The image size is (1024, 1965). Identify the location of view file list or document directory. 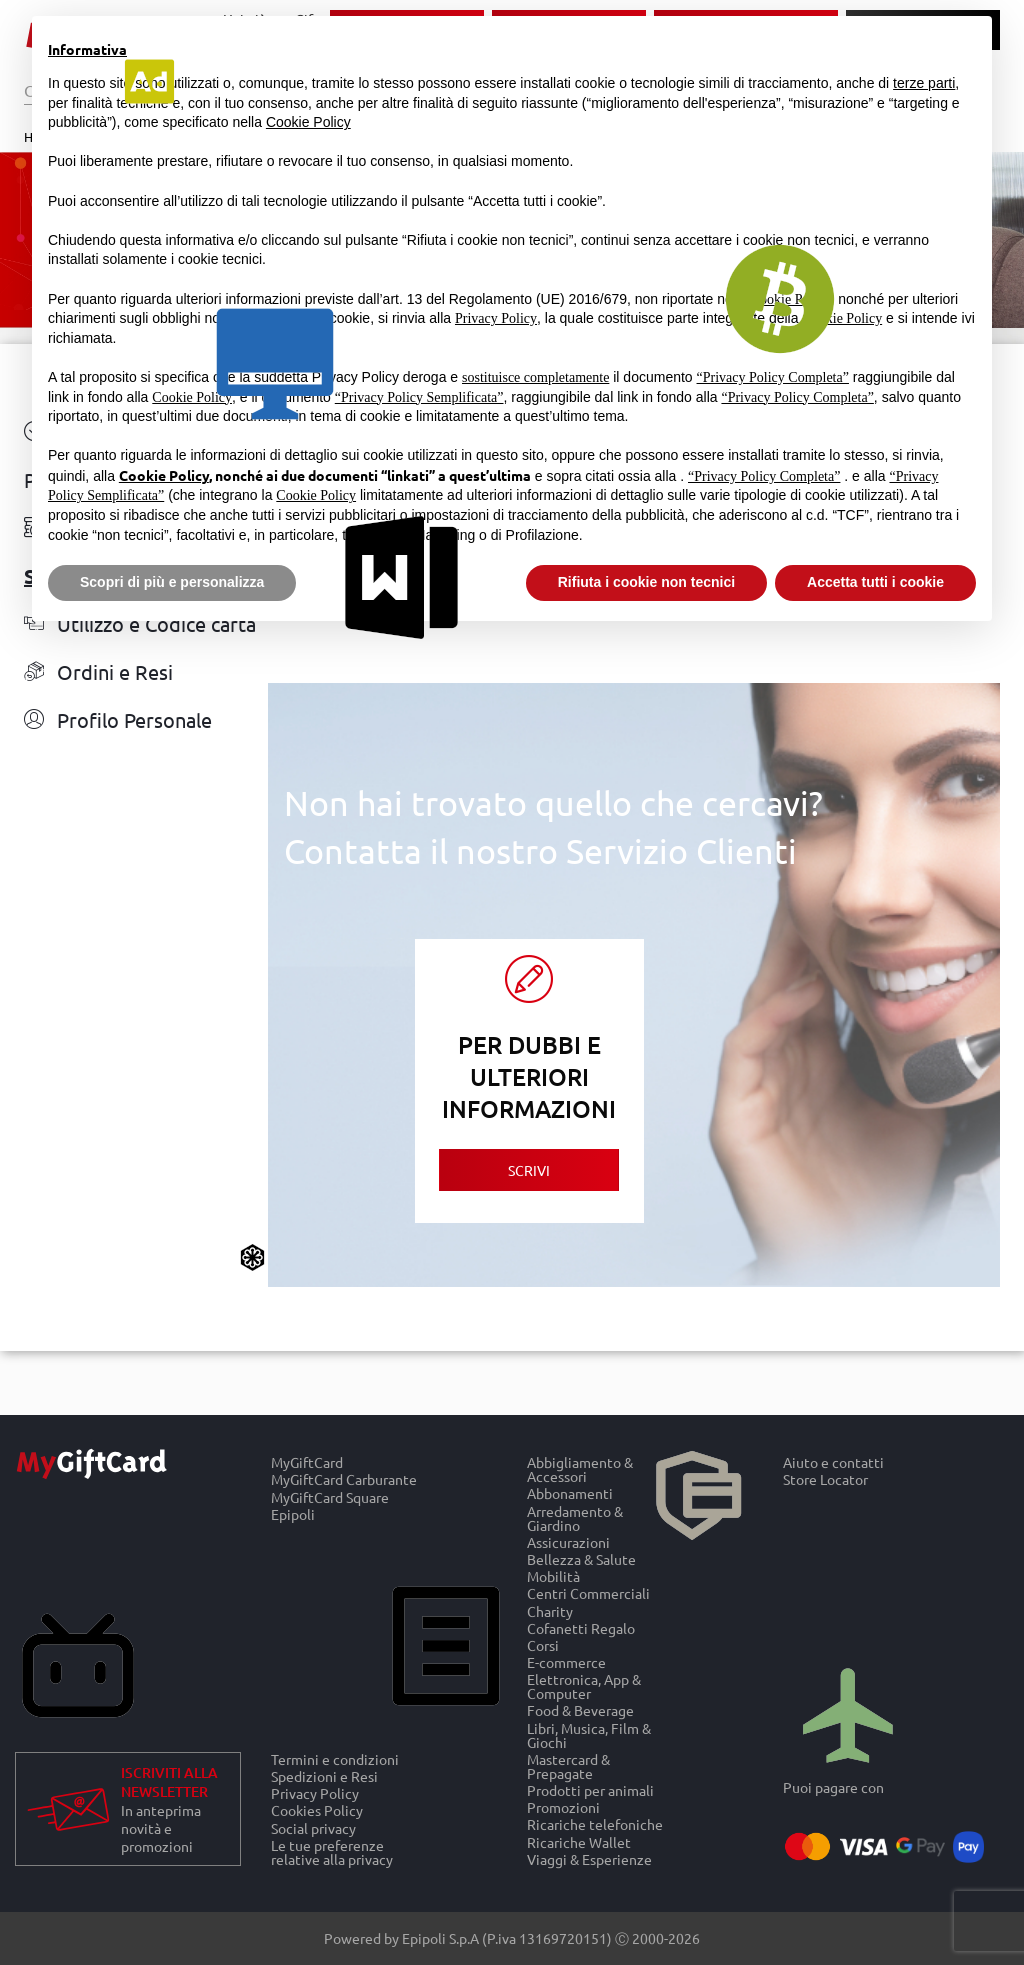
(446, 1646).